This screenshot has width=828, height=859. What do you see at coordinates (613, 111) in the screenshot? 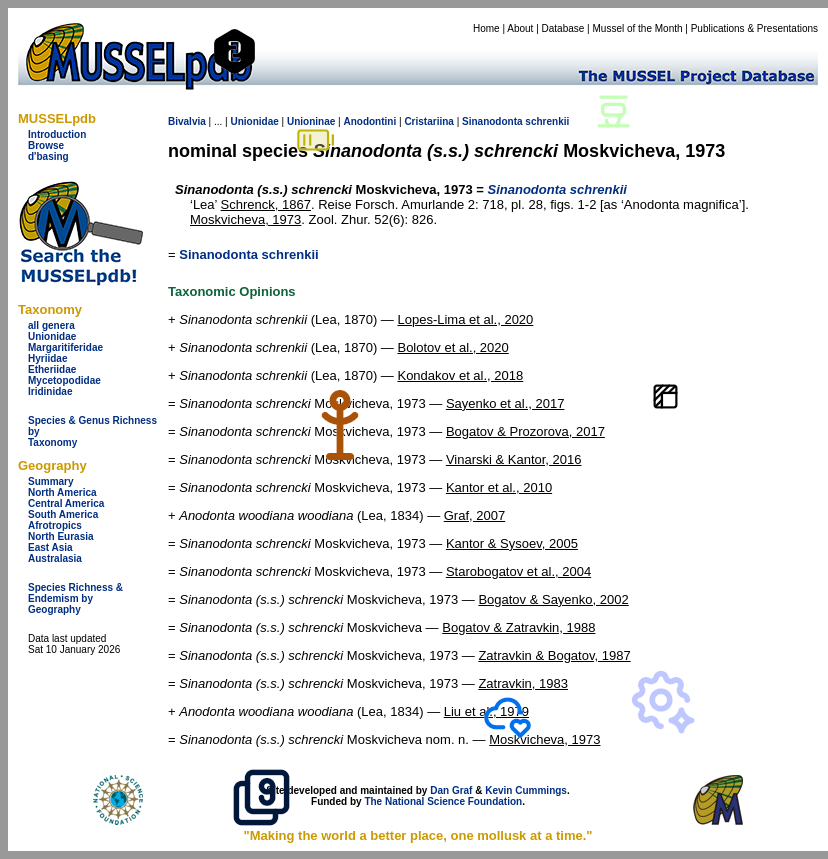
I see `open Douban app` at bounding box center [613, 111].